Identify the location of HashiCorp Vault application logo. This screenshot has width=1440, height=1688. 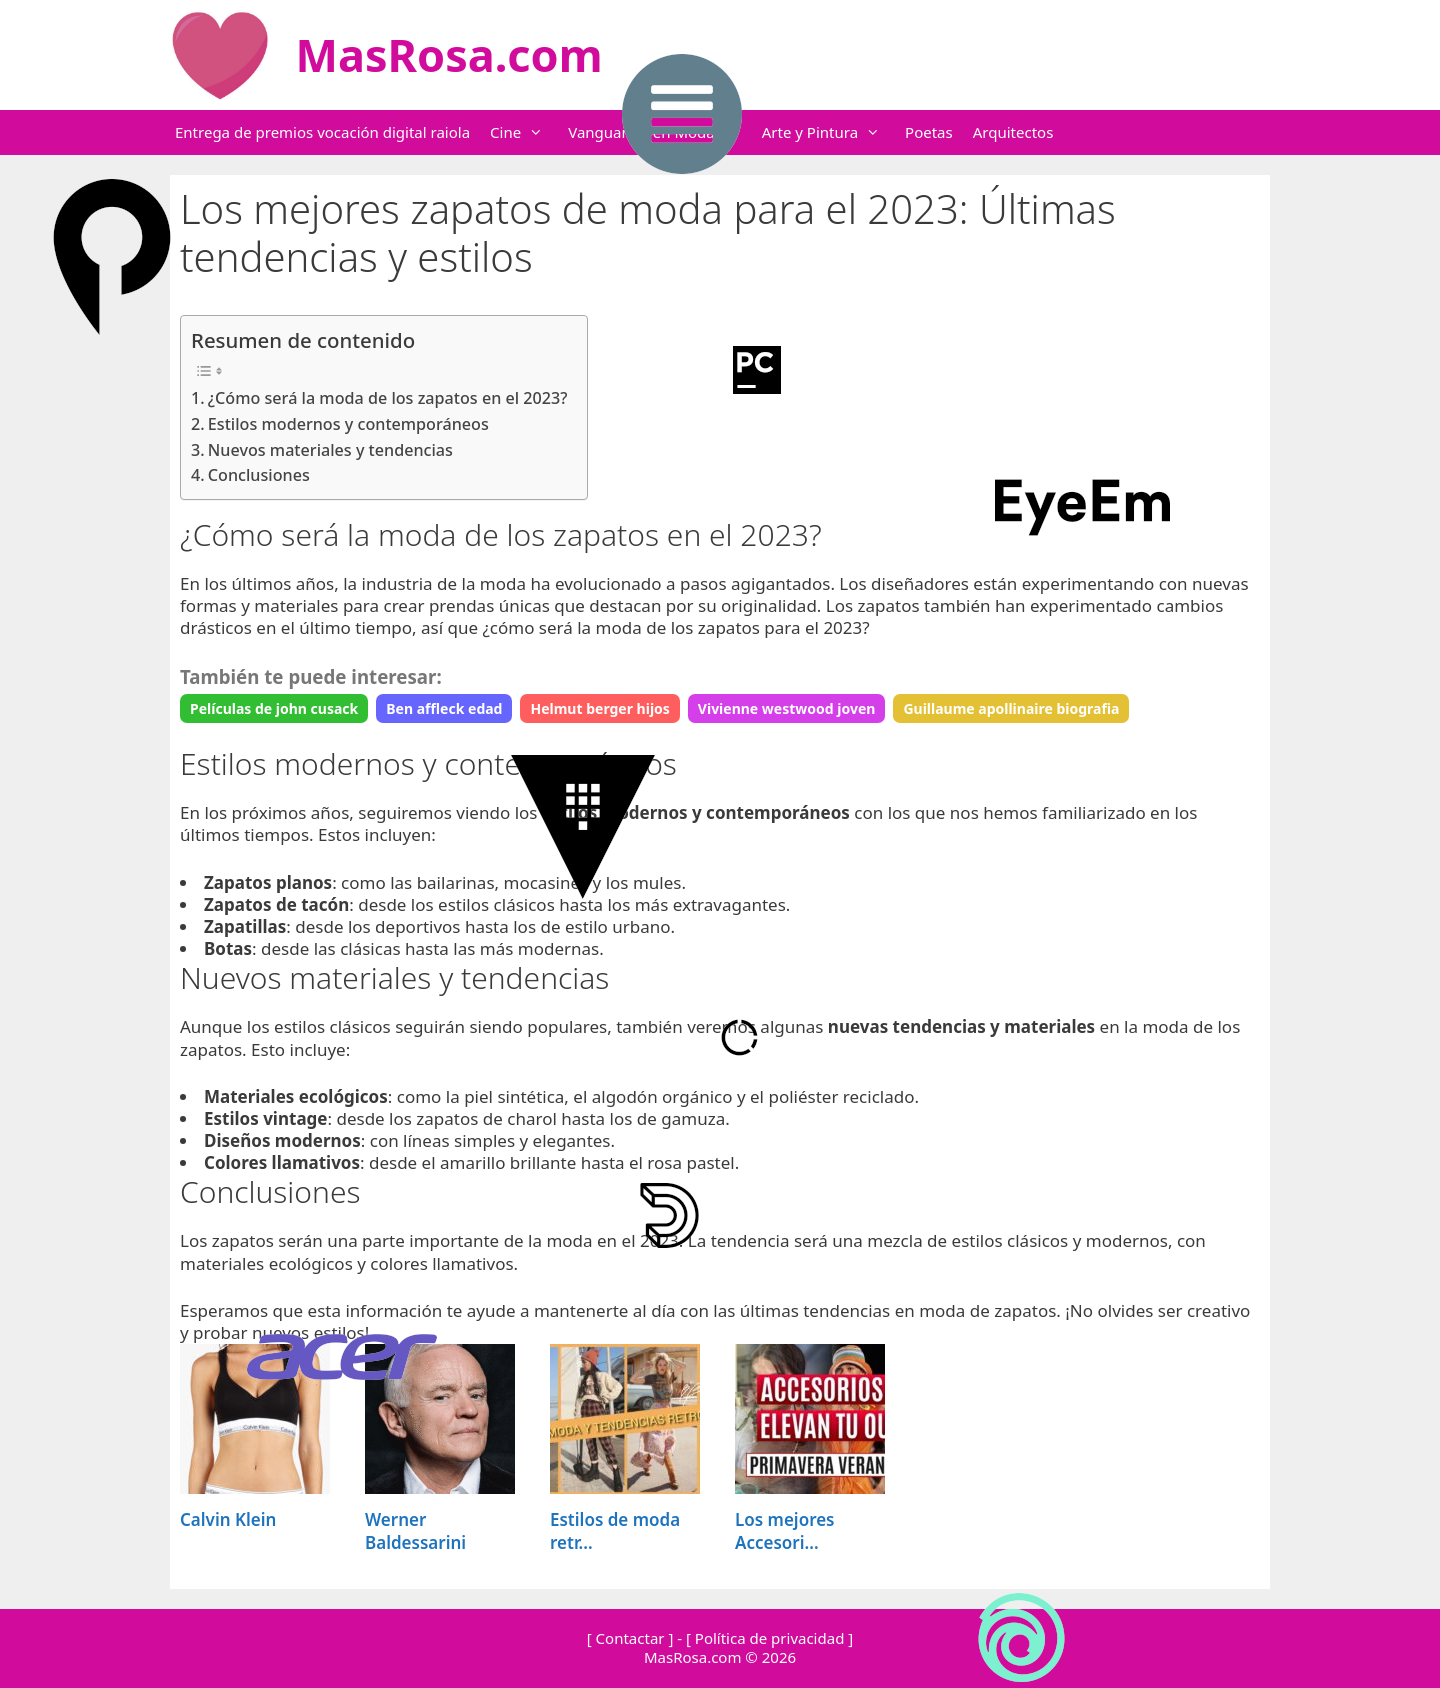
(583, 827).